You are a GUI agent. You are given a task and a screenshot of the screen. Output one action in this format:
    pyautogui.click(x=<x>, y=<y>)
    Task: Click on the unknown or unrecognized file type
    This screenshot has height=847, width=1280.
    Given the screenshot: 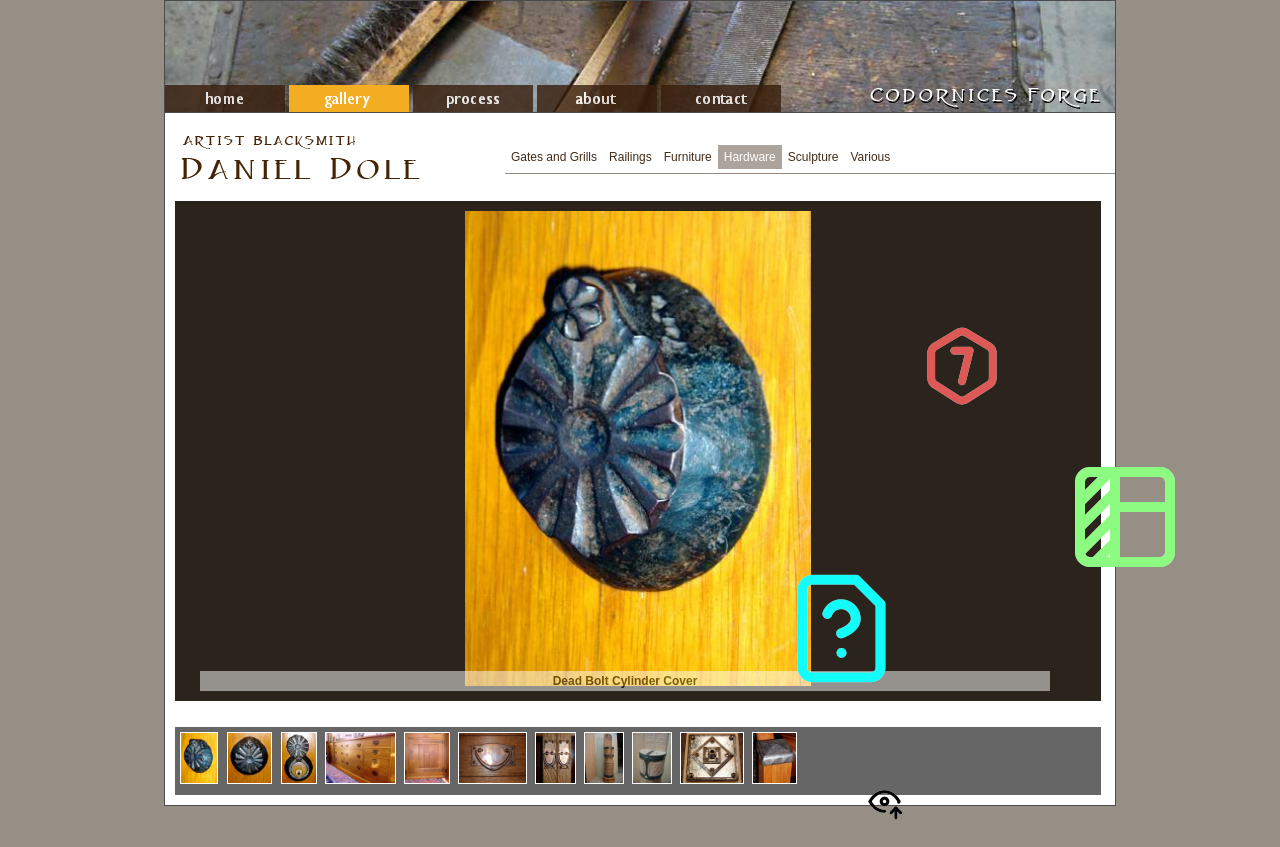 What is the action you would take?
    pyautogui.click(x=841, y=628)
    